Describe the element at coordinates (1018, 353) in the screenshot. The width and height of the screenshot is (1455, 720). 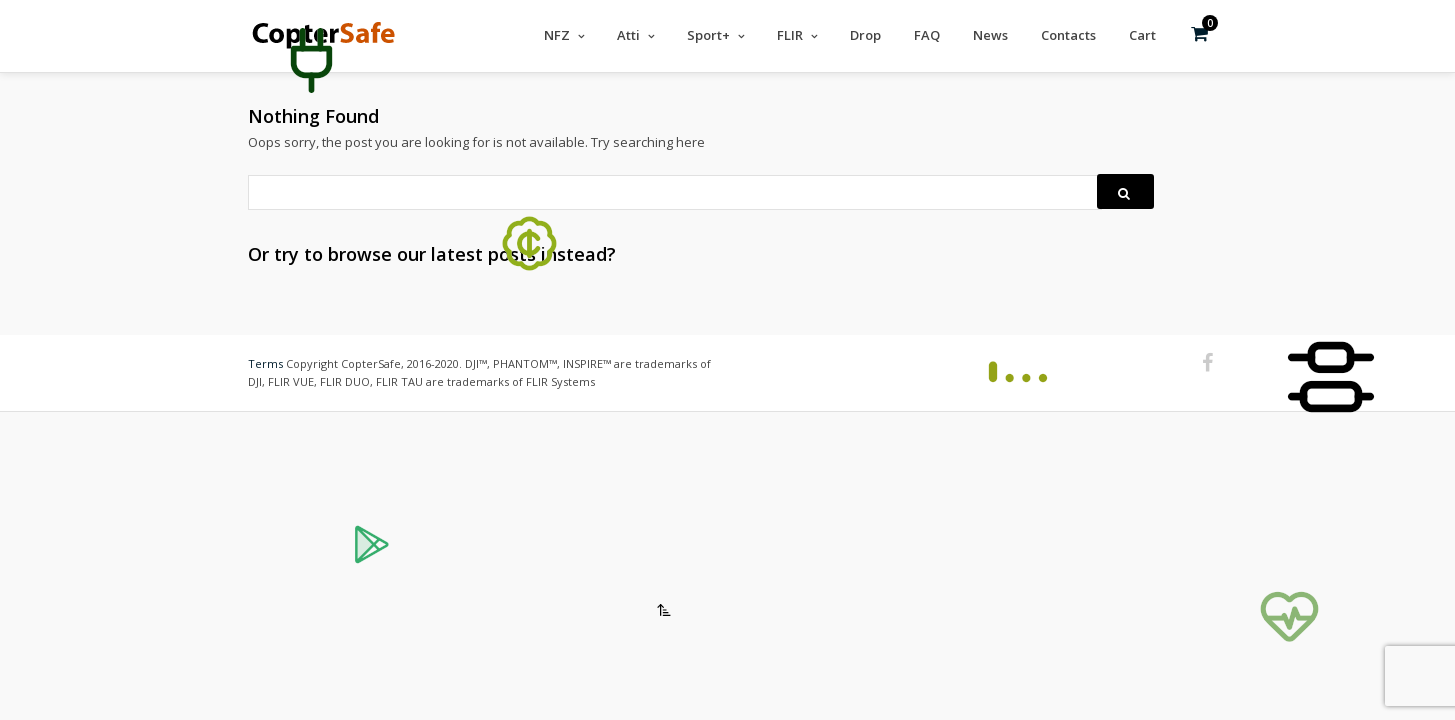
I see `indicates weak signal strength` at that location.